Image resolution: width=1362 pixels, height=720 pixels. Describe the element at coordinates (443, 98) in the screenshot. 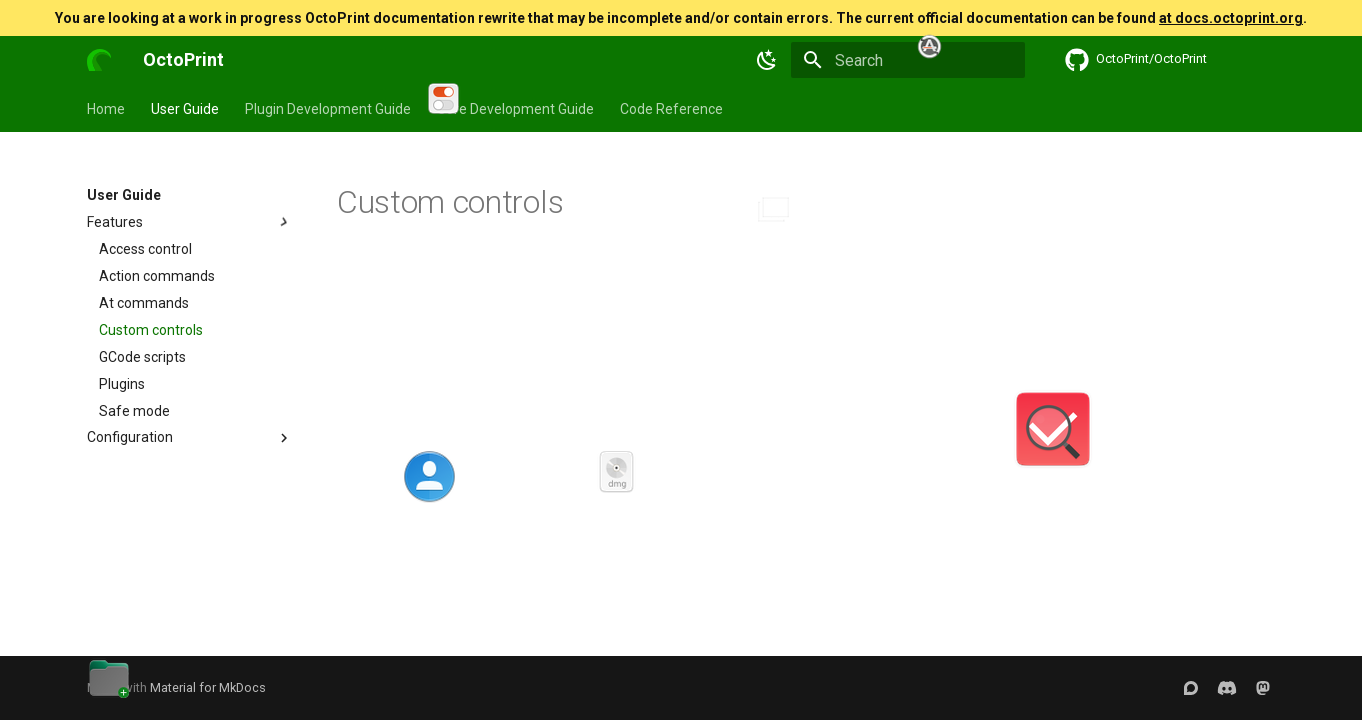

I see `open desktop preferences or settings` at that location.